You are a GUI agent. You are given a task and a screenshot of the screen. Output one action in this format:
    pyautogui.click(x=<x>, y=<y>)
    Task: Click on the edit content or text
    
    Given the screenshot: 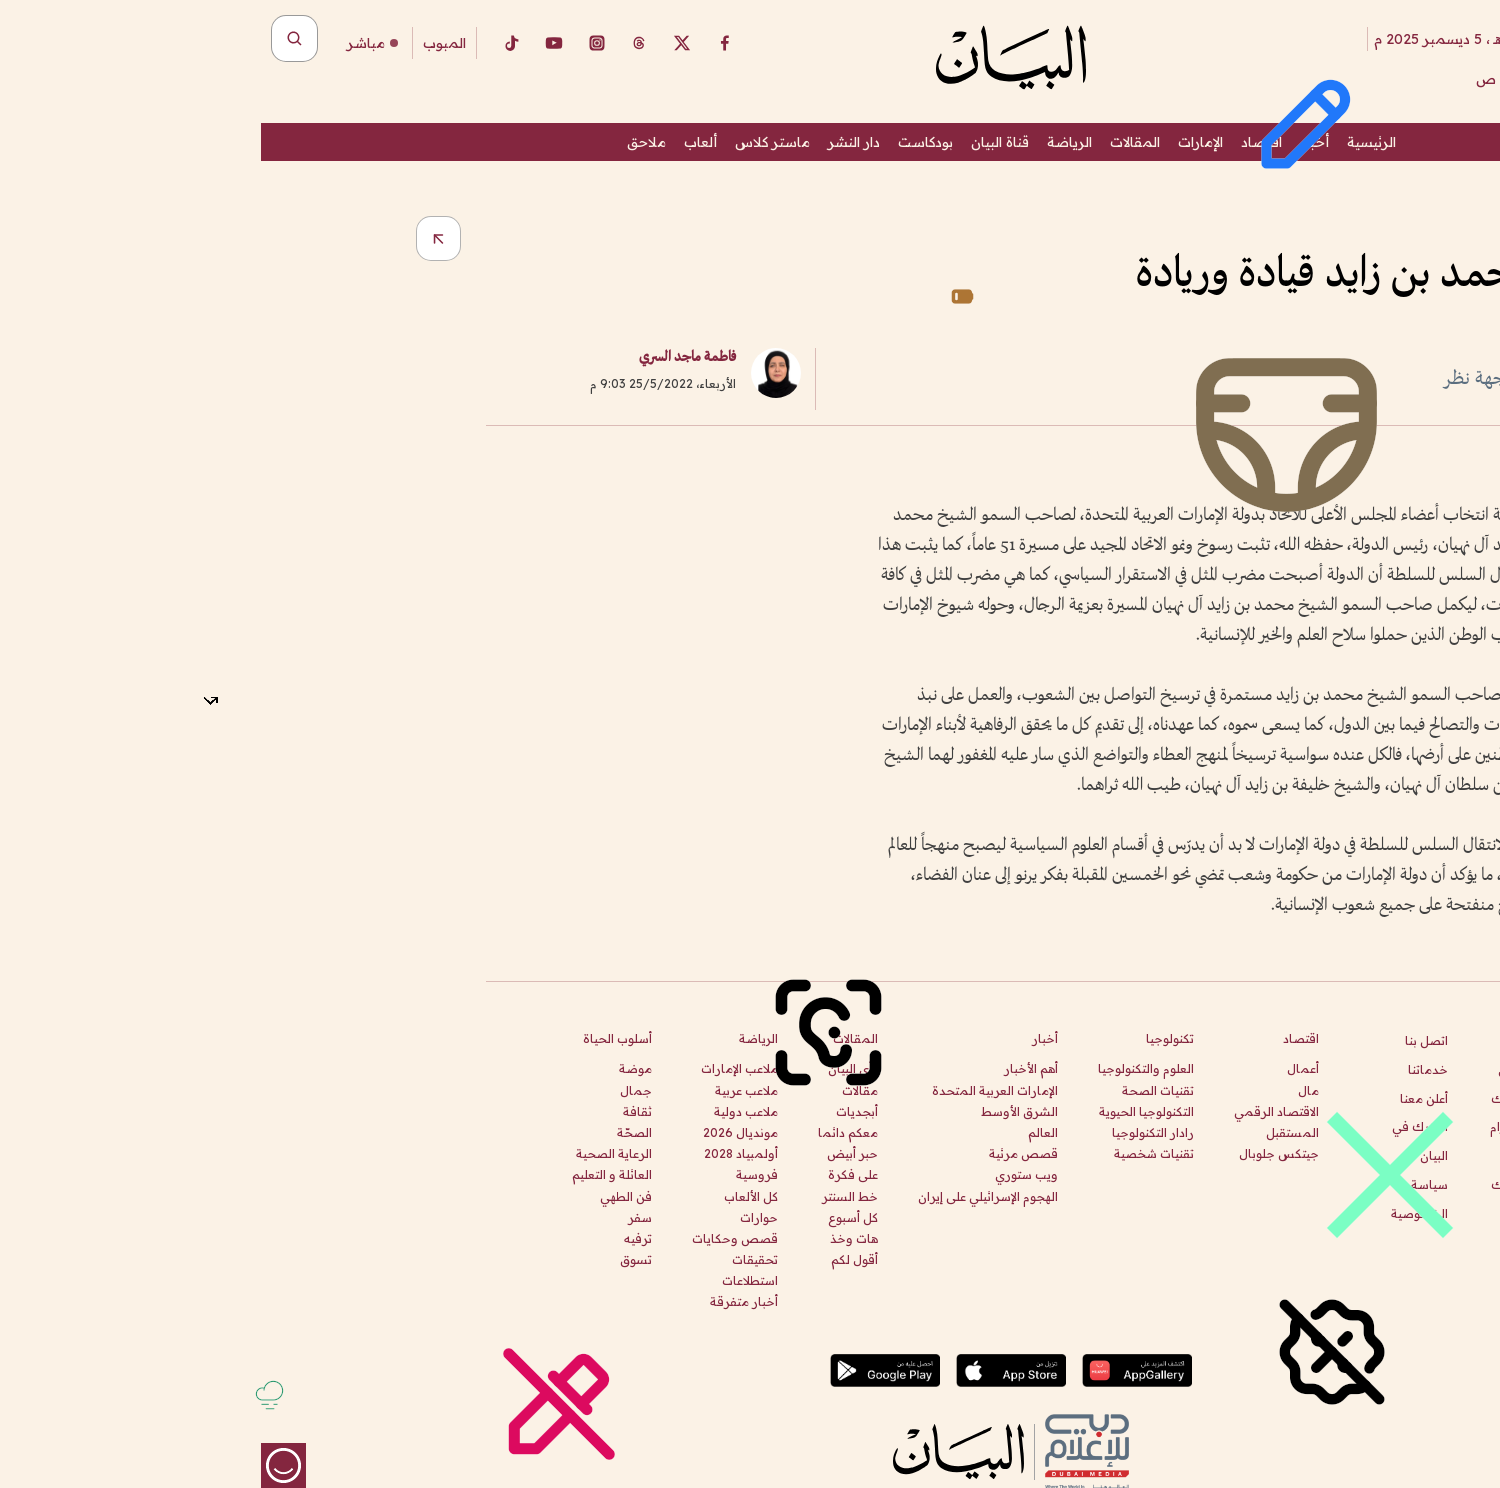 What is the action you would take?
    pyautogui.click(x=1307, y=122)
    